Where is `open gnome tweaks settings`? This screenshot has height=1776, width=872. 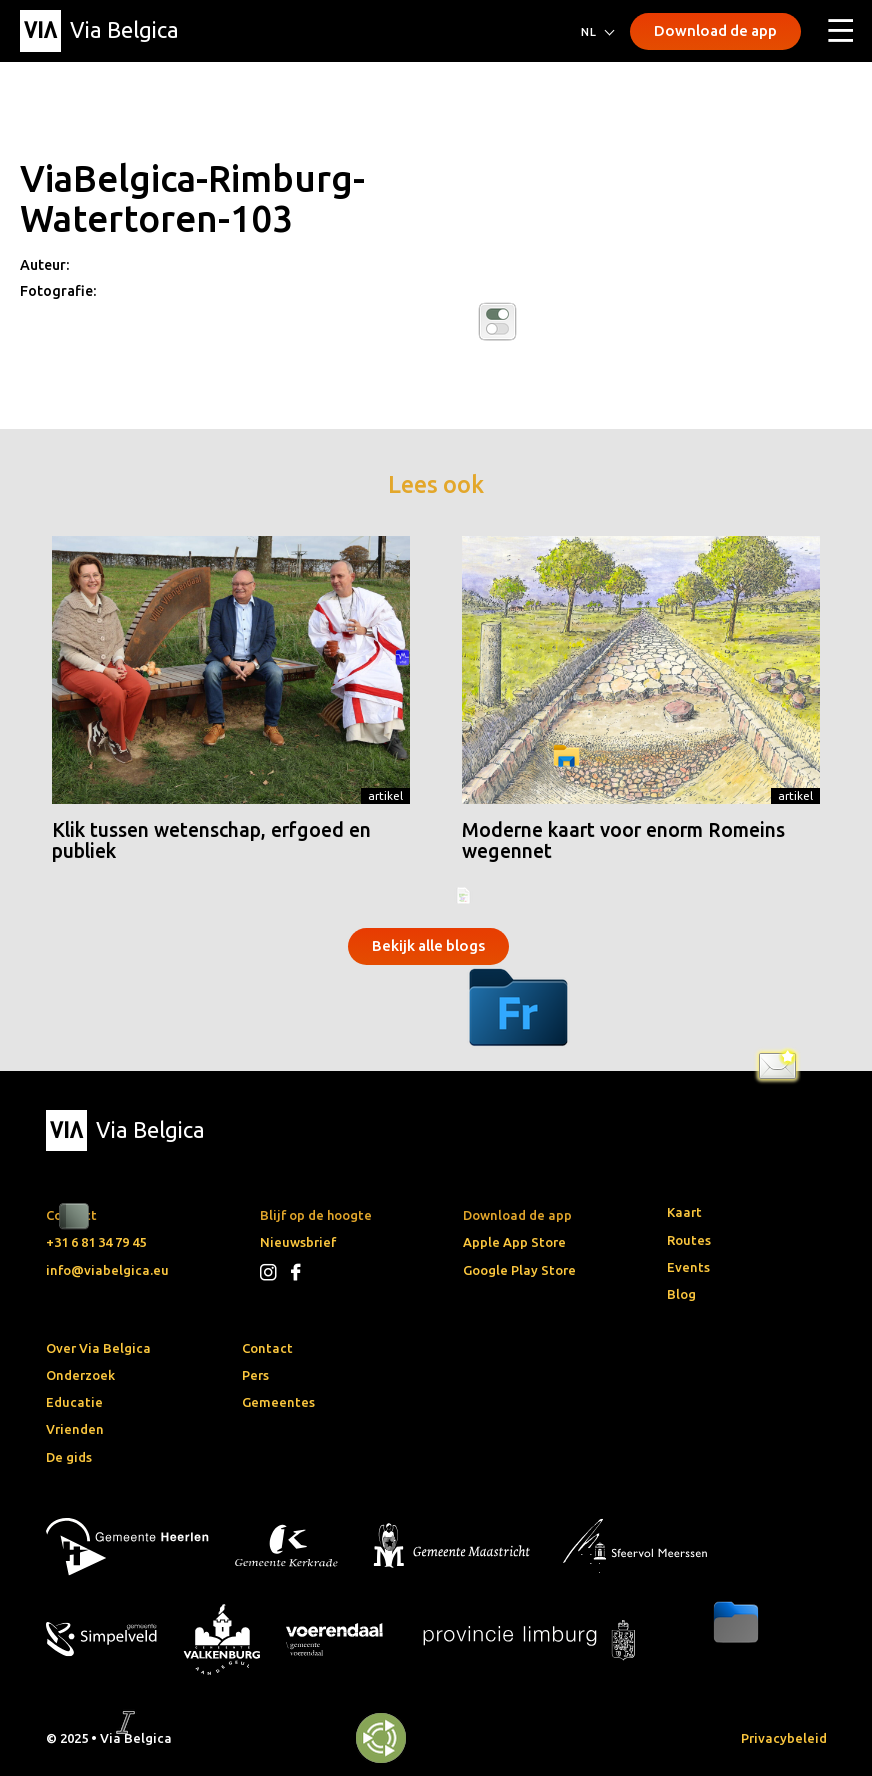
open gnome tweaks settings is located at coordinates (497, 321).